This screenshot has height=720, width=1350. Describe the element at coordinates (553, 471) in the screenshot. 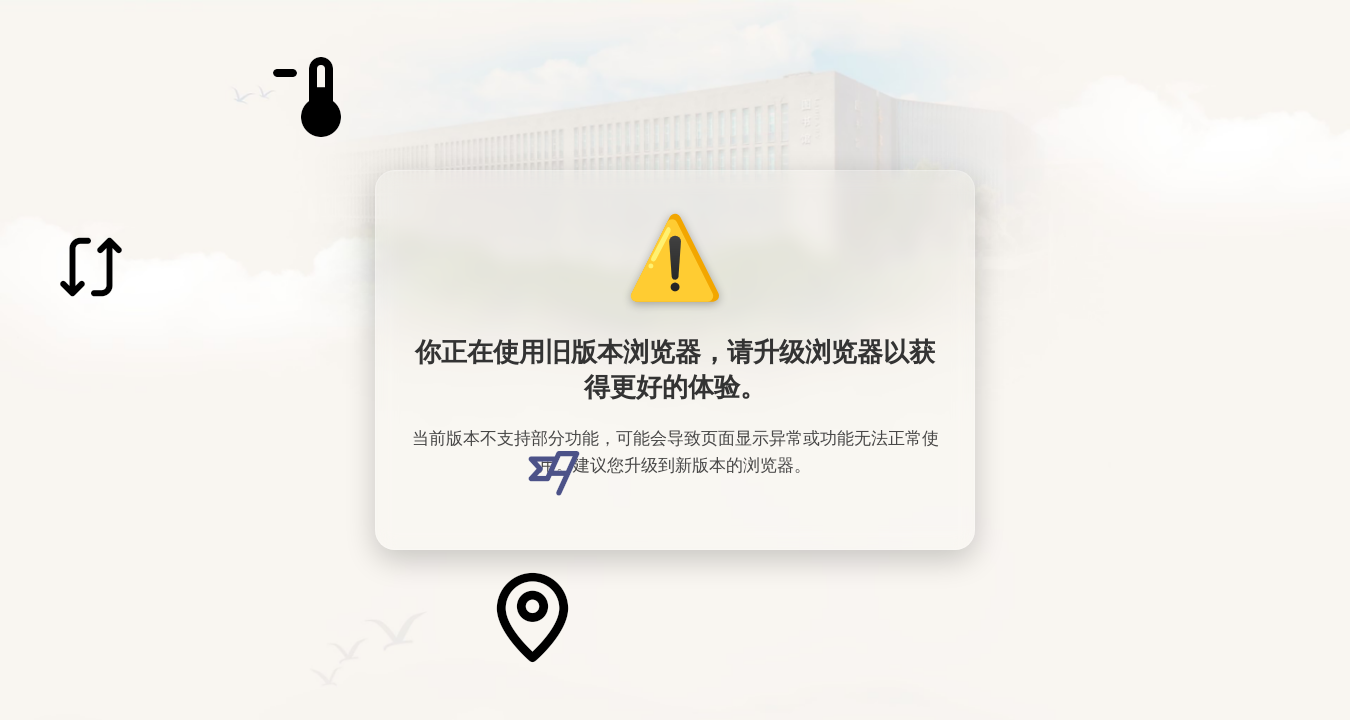

I see `flag or mark an item for follow-up` at that location.